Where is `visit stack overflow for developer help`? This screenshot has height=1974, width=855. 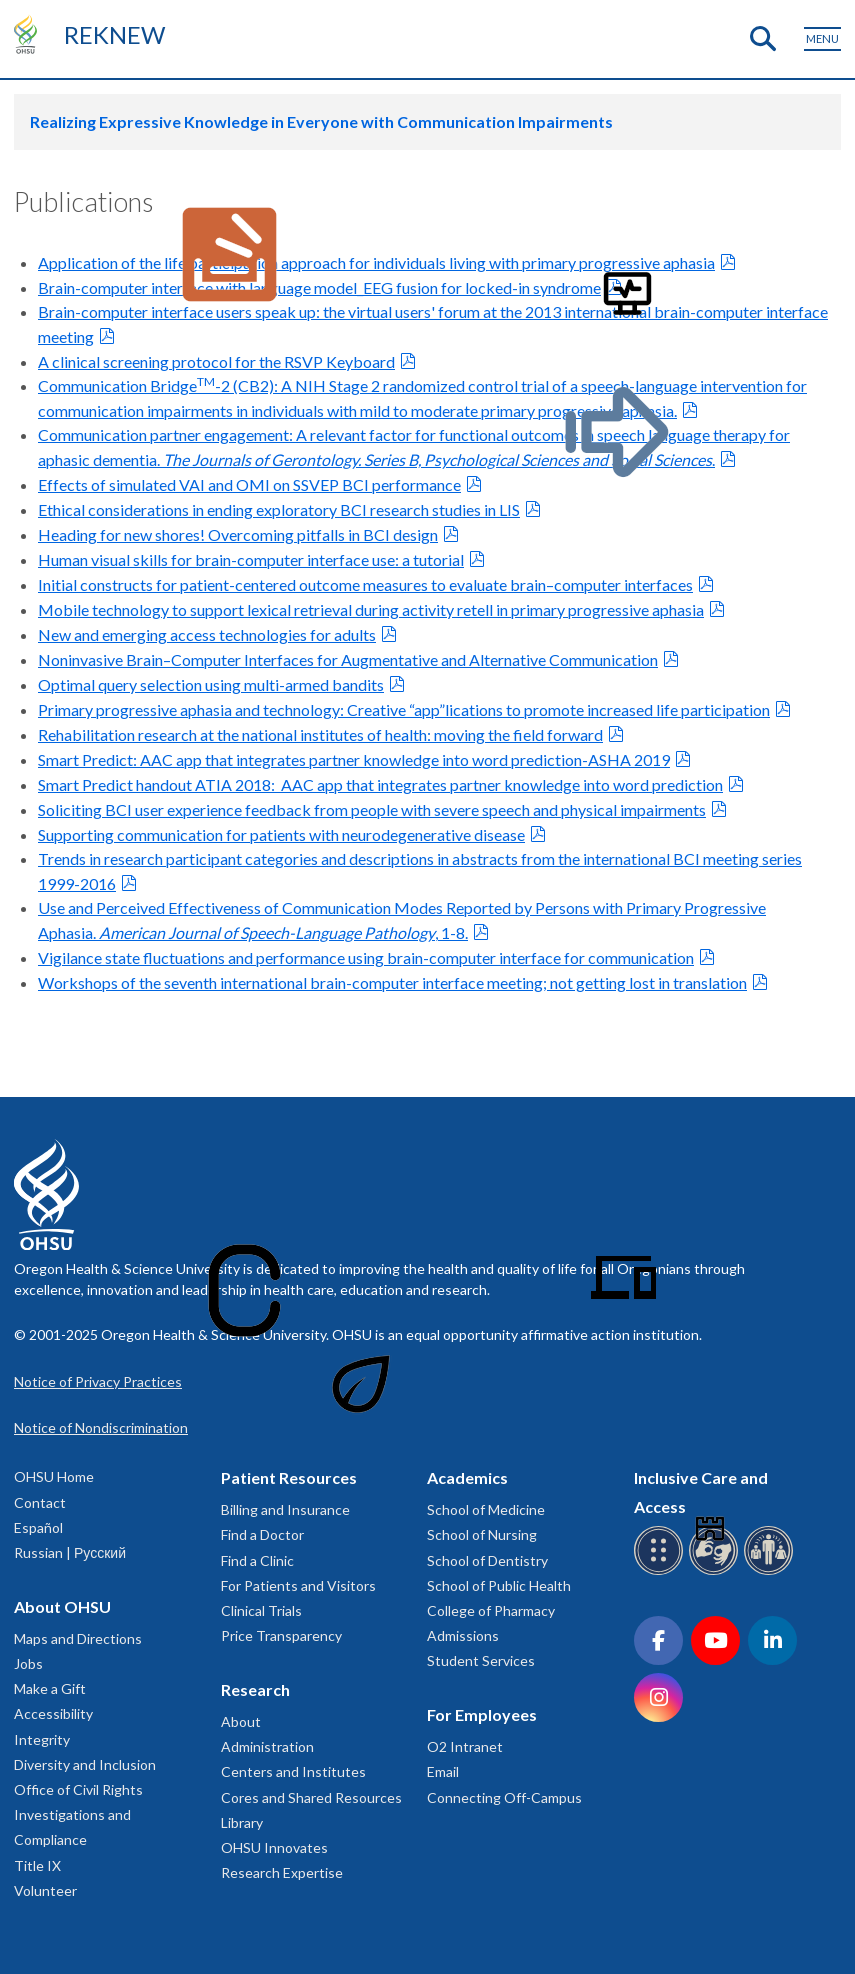
visit stack overflow for developer help is located at coordinates (229, 254).